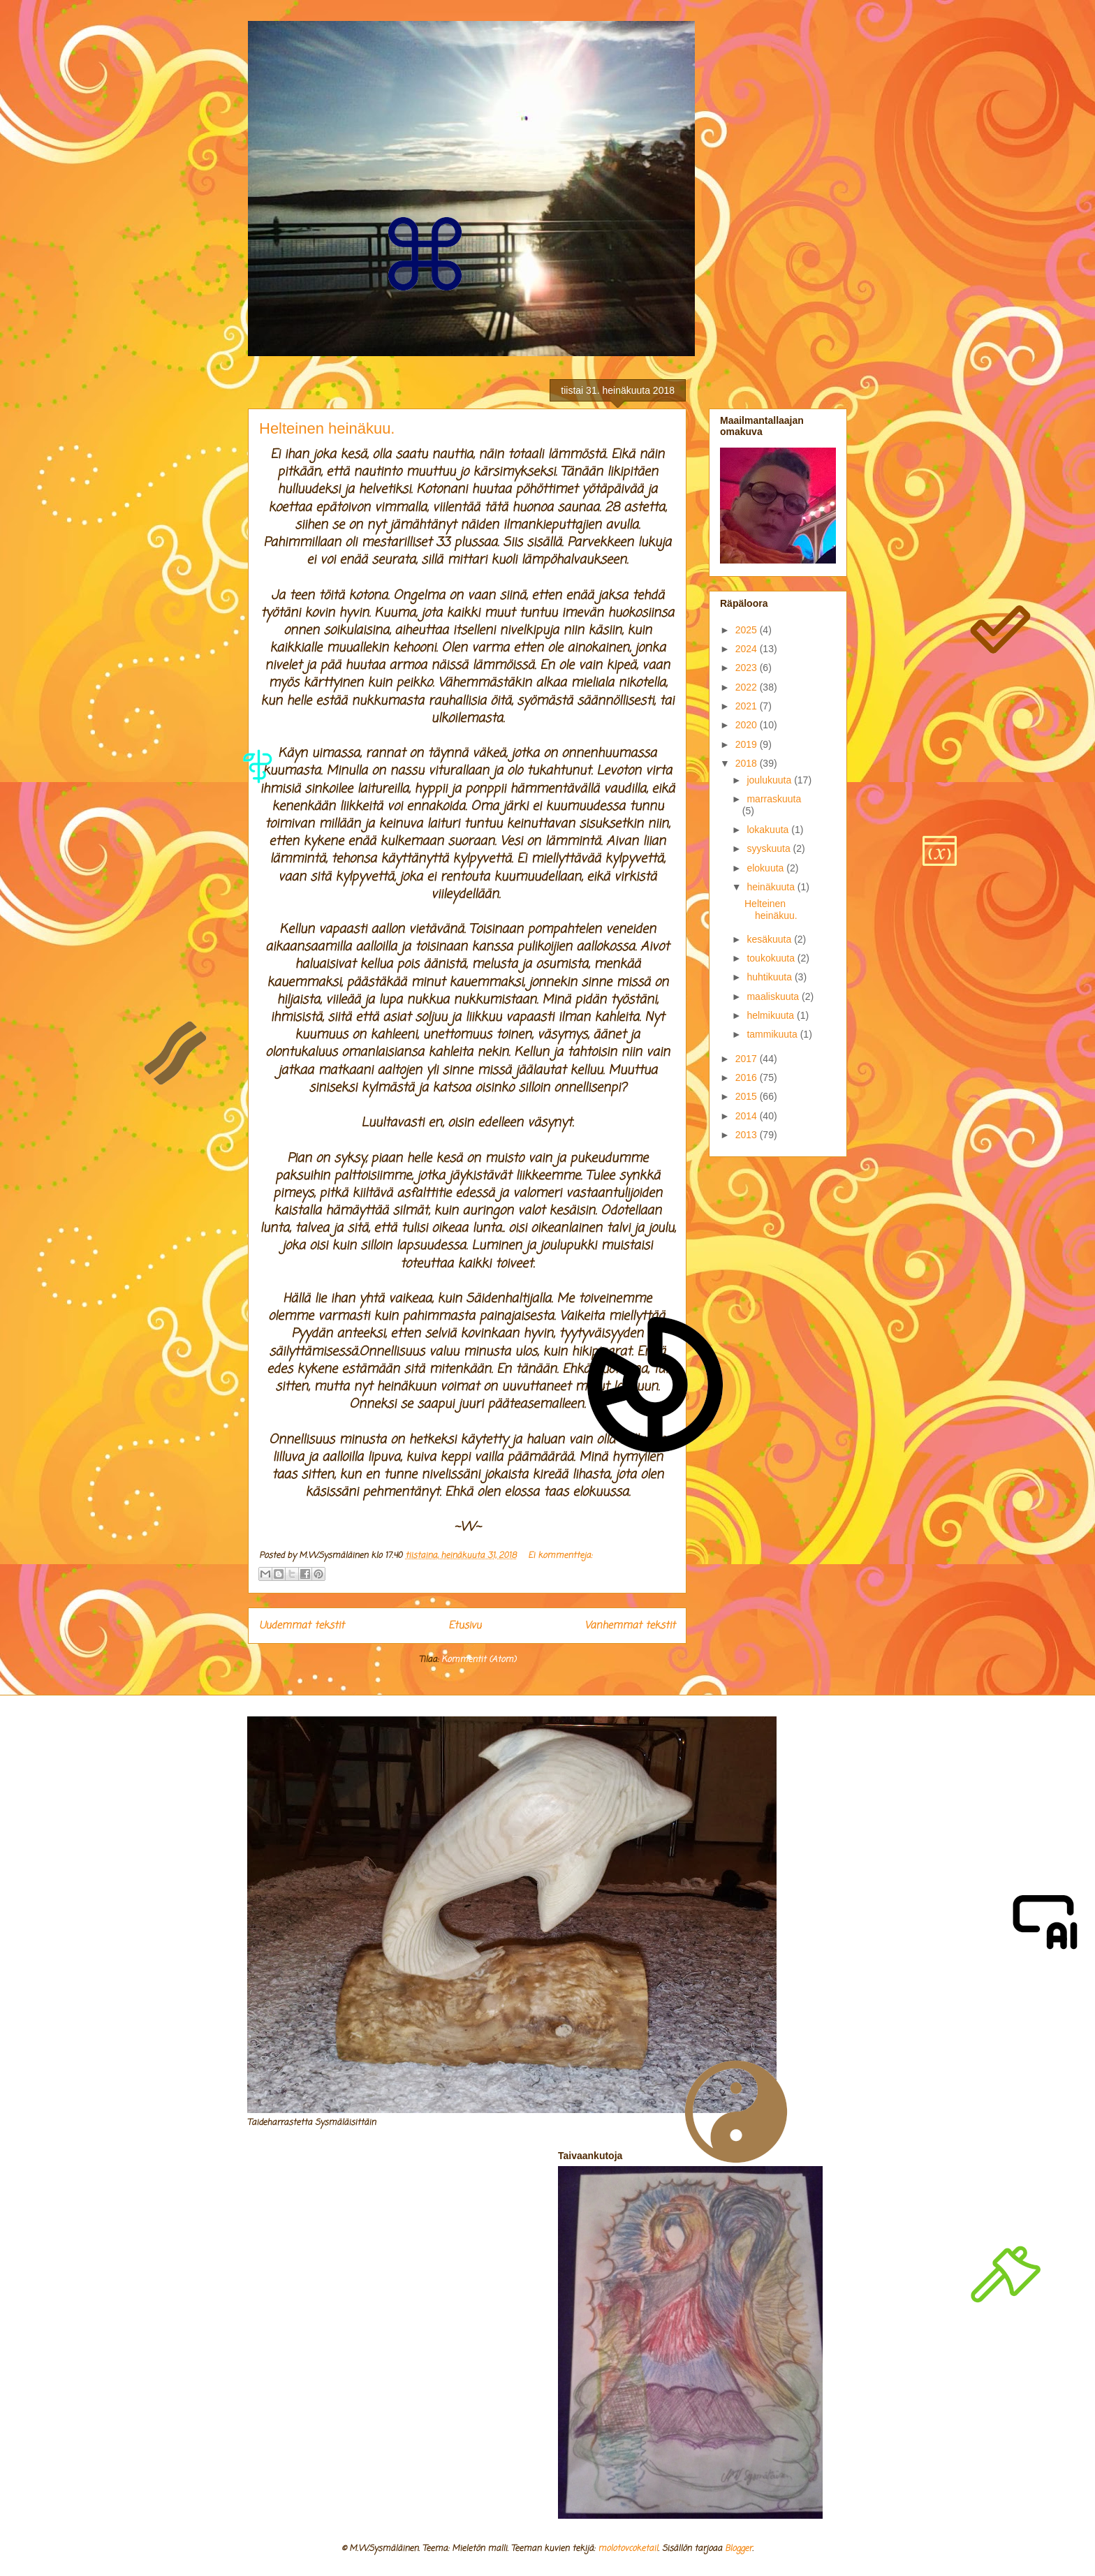 The width and height of the screenshot is (1095, 2576). I want to click on confirm or submit an action, so click(999, 628).